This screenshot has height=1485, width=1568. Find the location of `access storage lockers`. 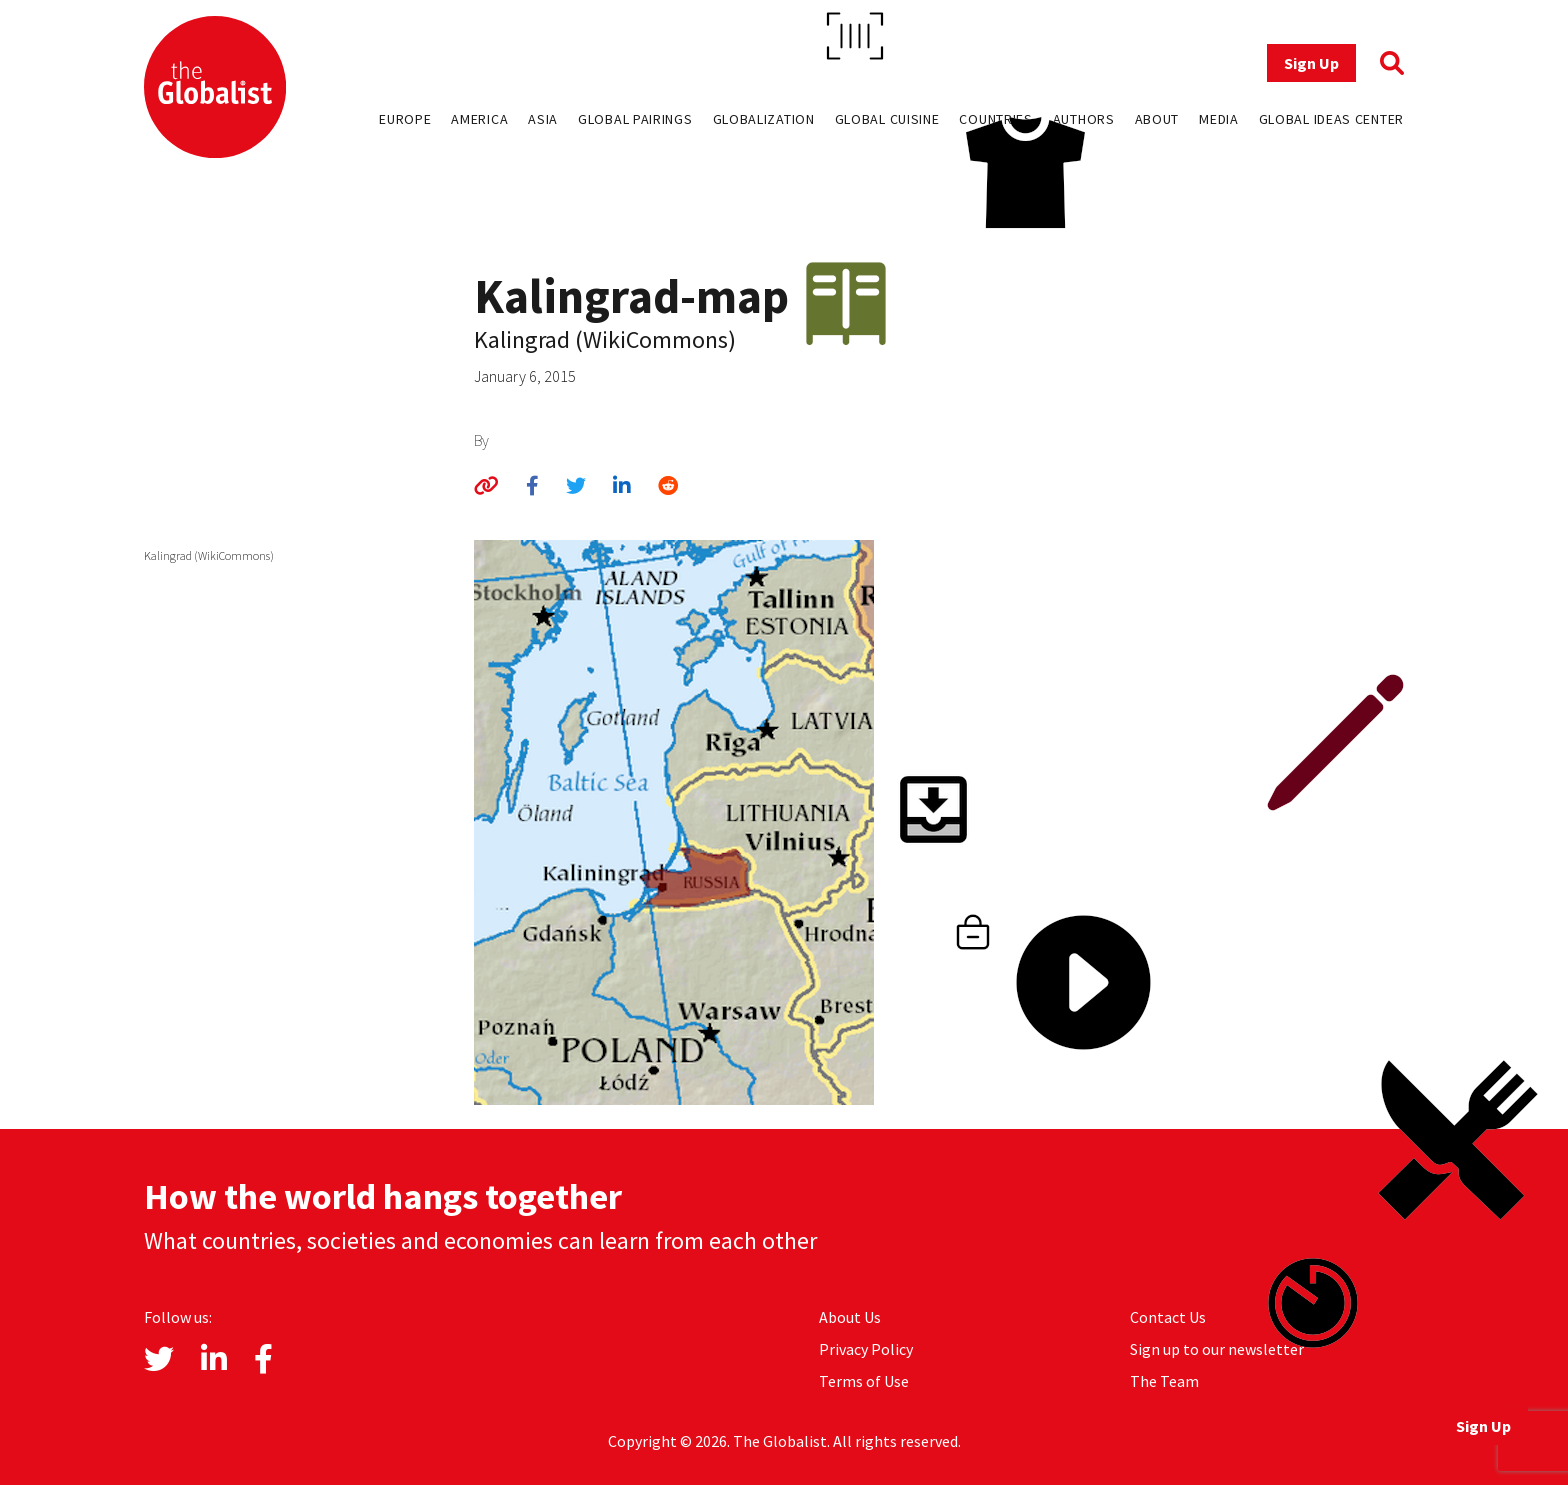

access storage lockers is located at coordinates (846, 302).